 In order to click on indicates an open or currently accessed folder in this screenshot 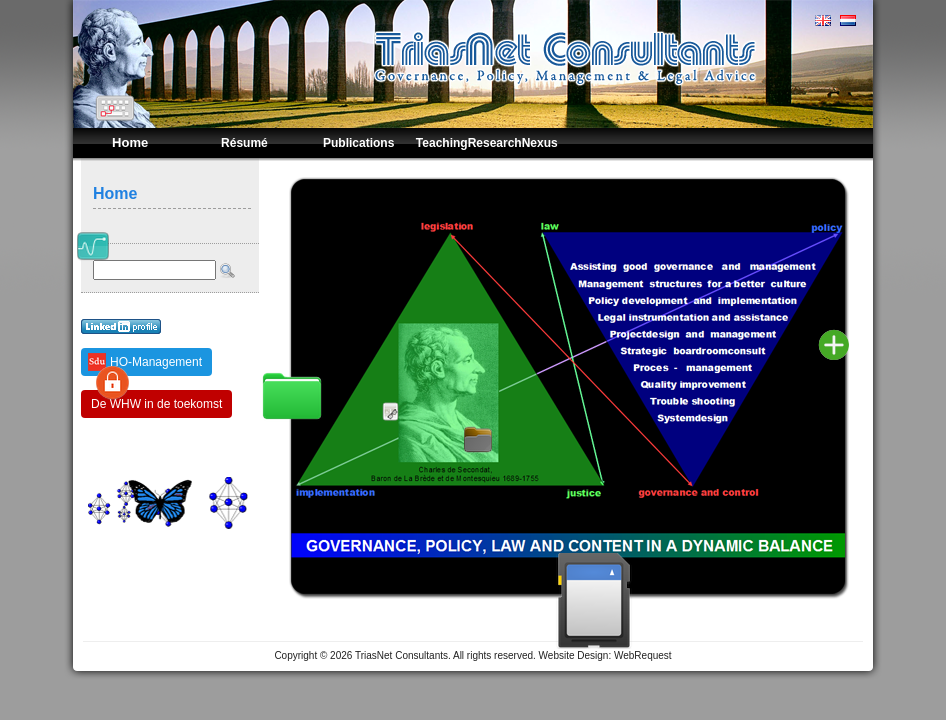, I will do `click(478, 439)`.